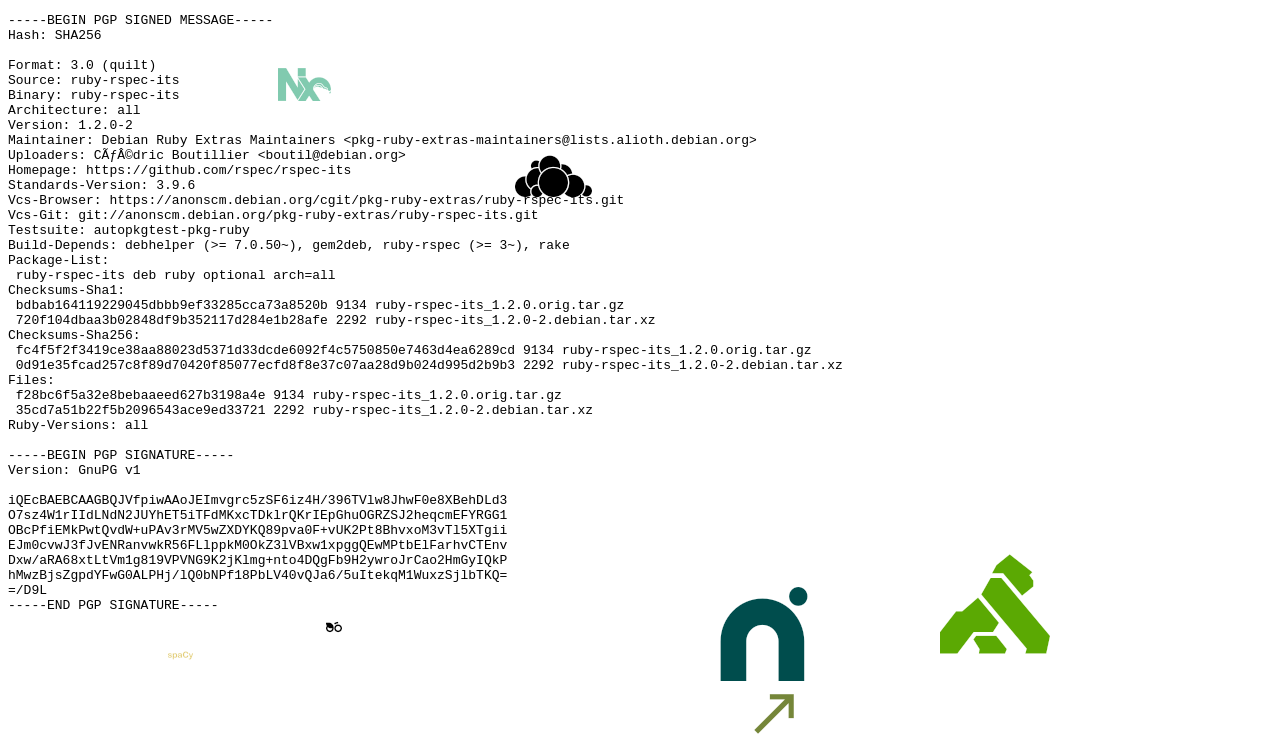 This screenshot has height=746, width=1280. What do you see at coordinates (180, 655) in the screenshot?
I see `open spaCy natural language processing library` at bounding box center [180, 655].